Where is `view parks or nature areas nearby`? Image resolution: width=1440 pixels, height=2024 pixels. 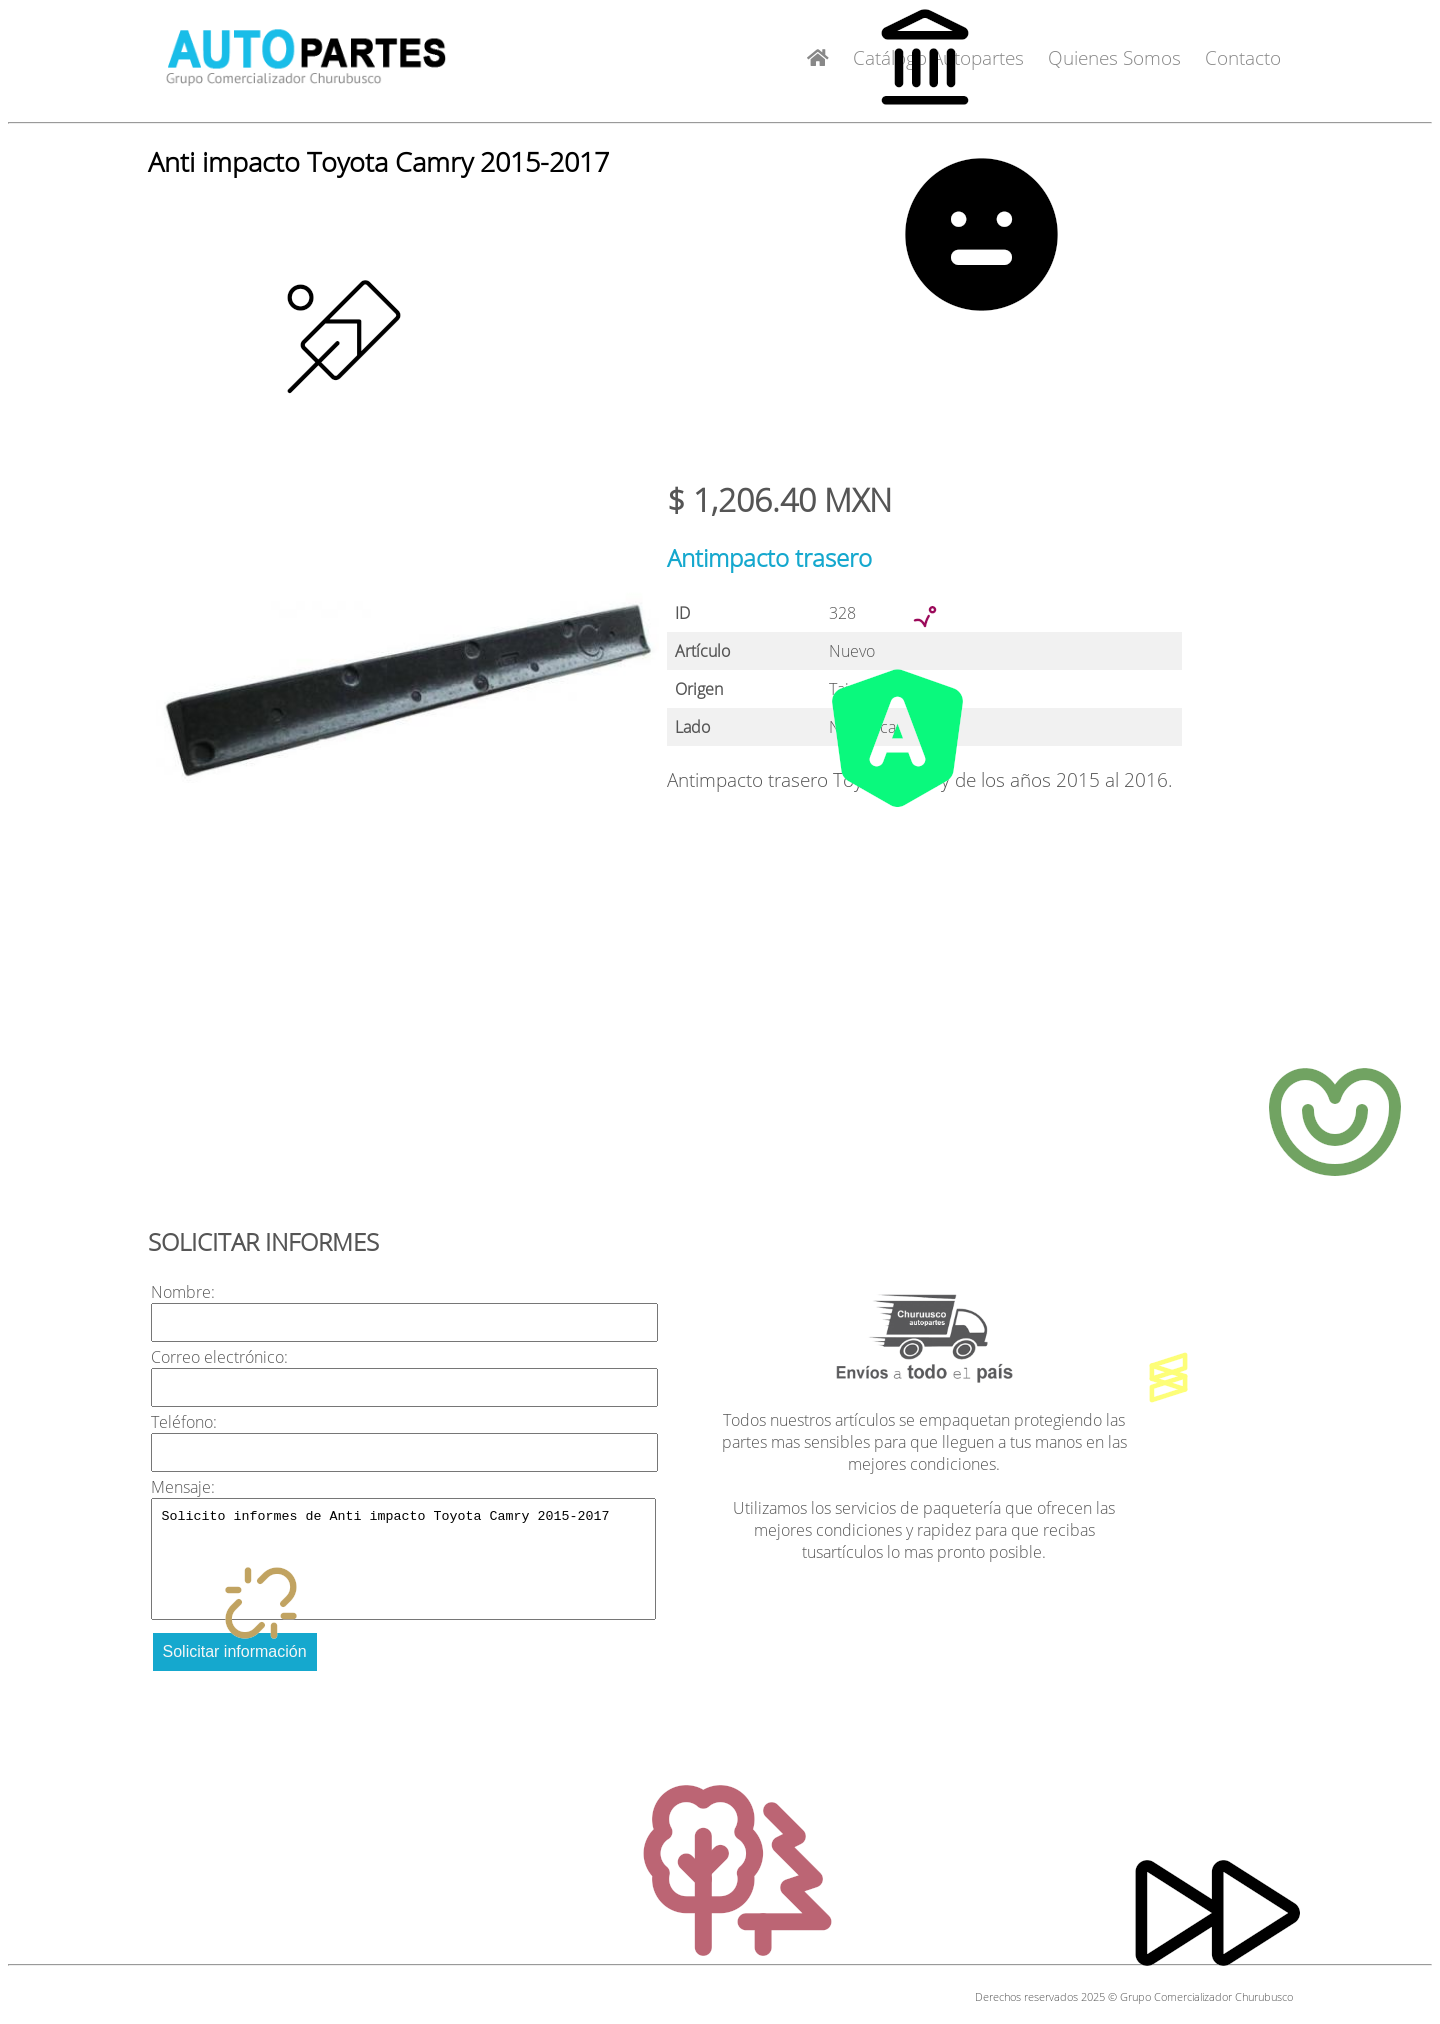
view parks or nature areas nearby is located at coordinates (737, 1870).